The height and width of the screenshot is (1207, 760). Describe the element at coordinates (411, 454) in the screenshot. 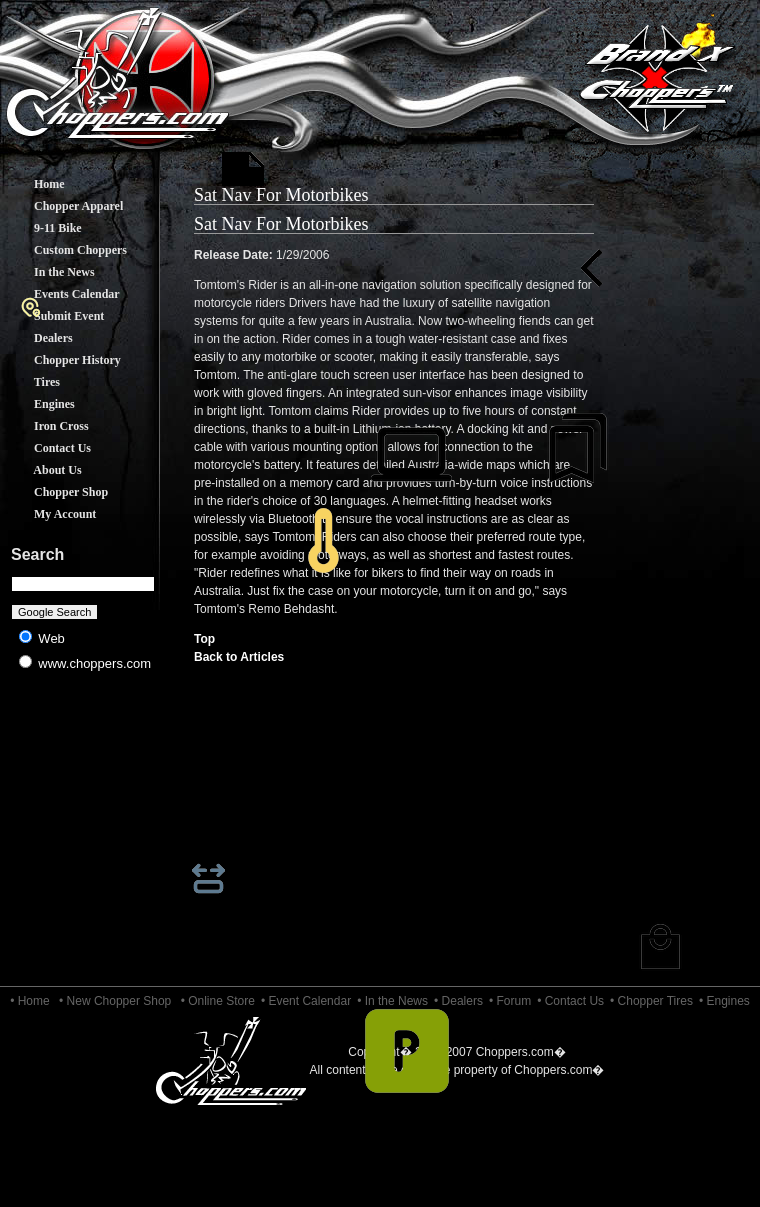

I see `access desktop or computer settings` at that location.